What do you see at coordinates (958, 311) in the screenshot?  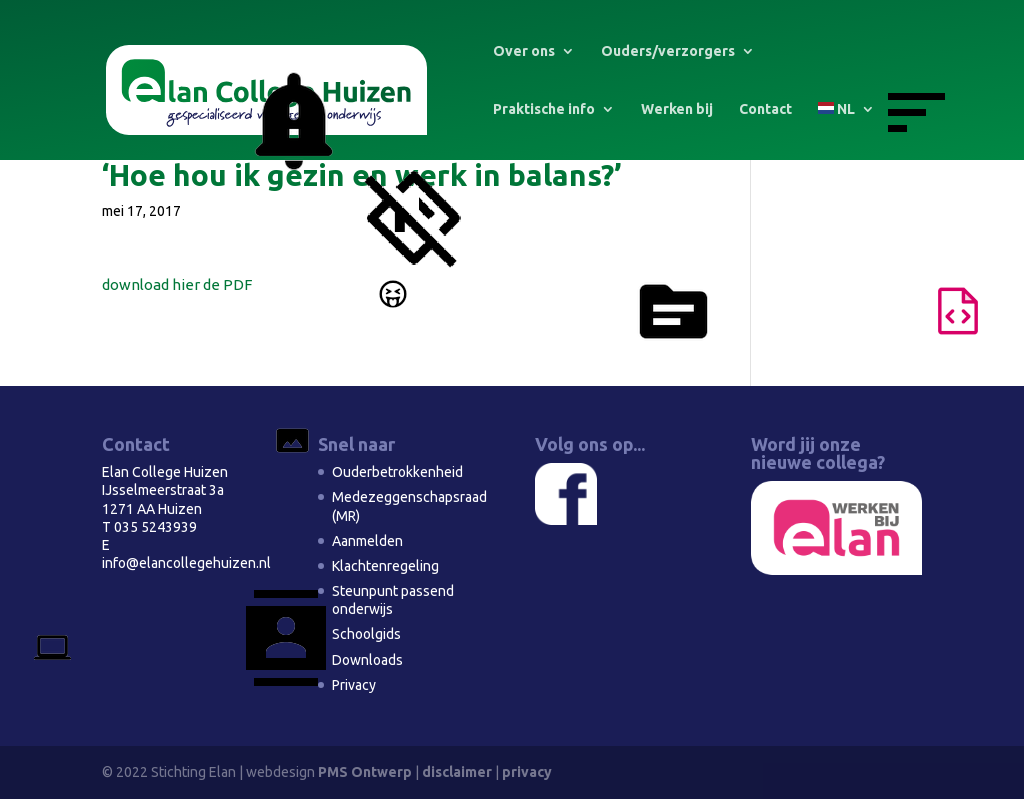 I see `view source code file` at bounding box center [958, 311].